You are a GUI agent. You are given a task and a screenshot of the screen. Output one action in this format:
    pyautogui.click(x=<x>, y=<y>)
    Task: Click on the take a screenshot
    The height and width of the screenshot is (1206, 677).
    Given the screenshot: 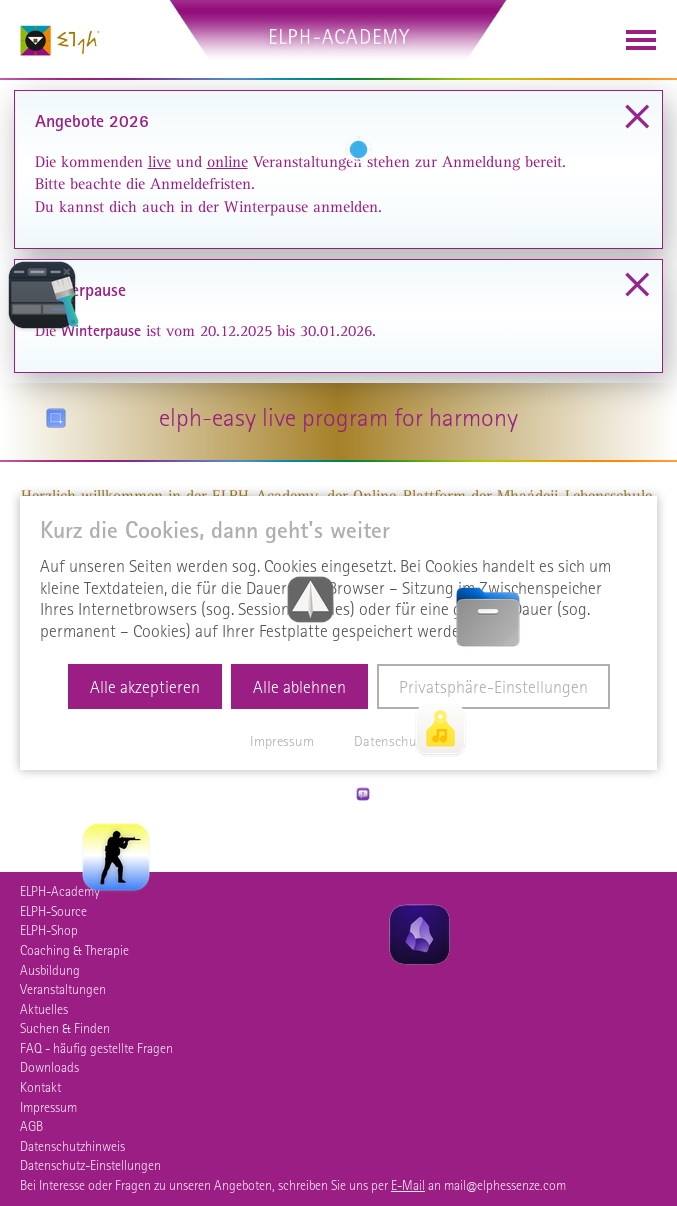 What is the action you would take?
    pyautogui.click(x=56, y=418)
    